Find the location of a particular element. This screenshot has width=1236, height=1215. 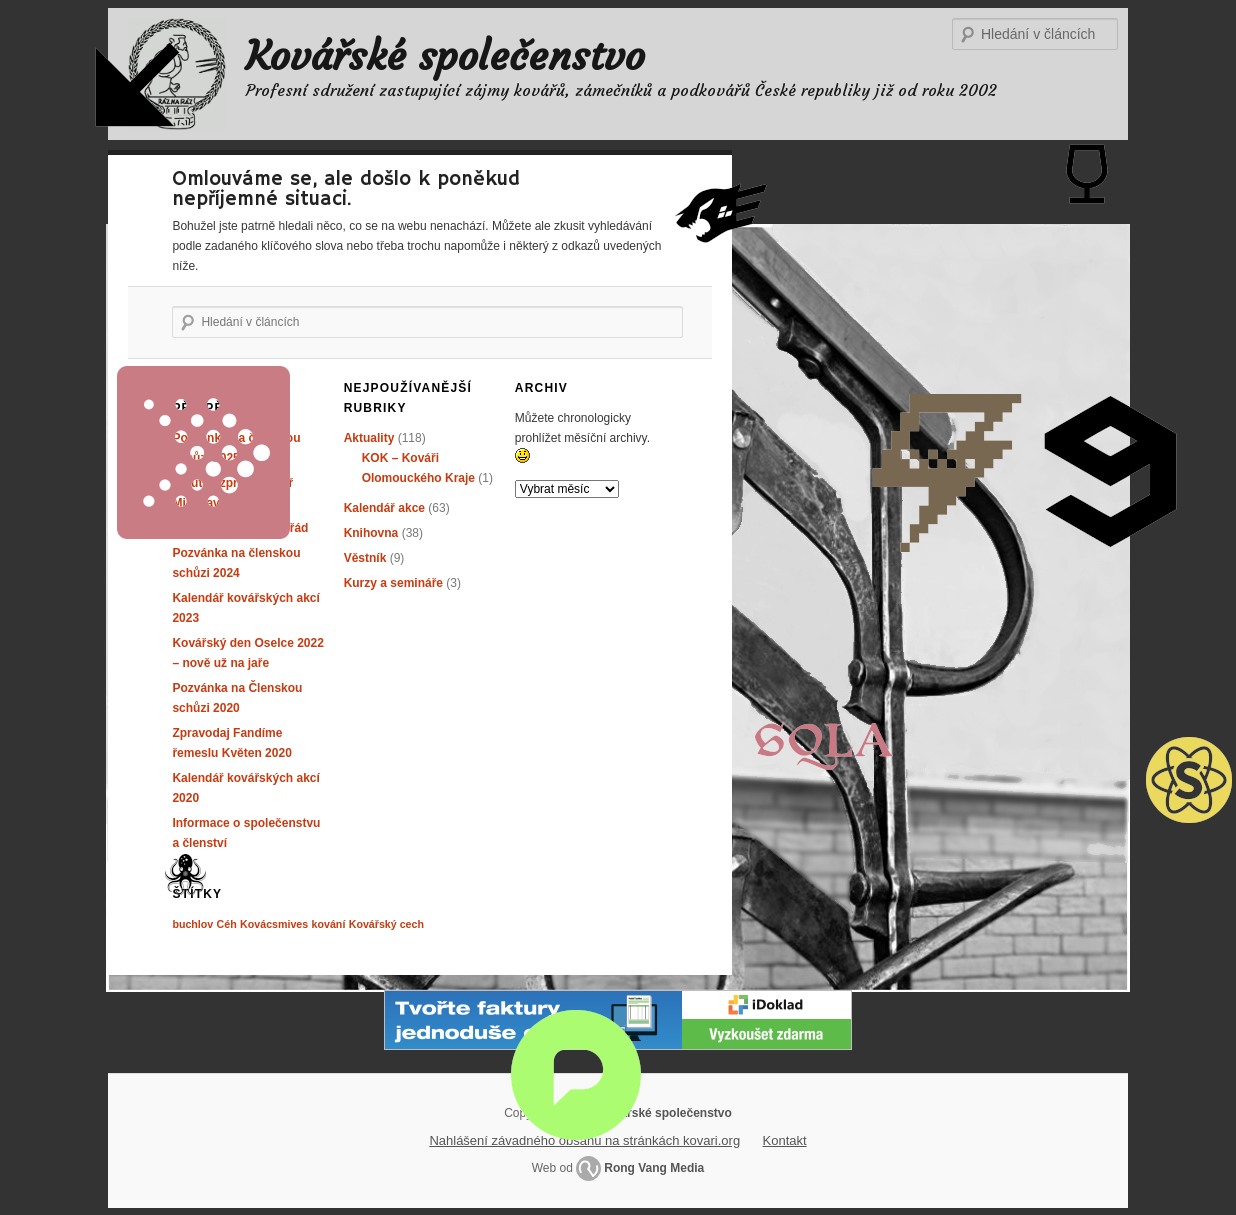

sqlalchemy database toolkit logo is located at coordinates (824, 746).